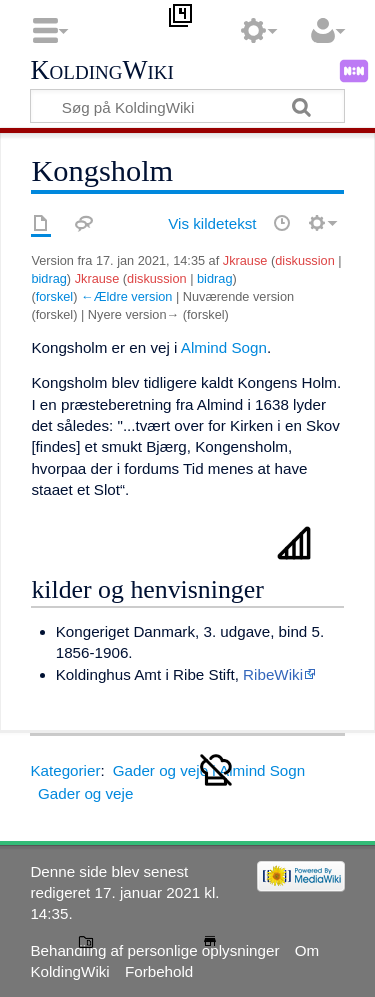  Describe the element at coordinates (180, 15) in the screenshot. I see `select filter option 4` at that location.